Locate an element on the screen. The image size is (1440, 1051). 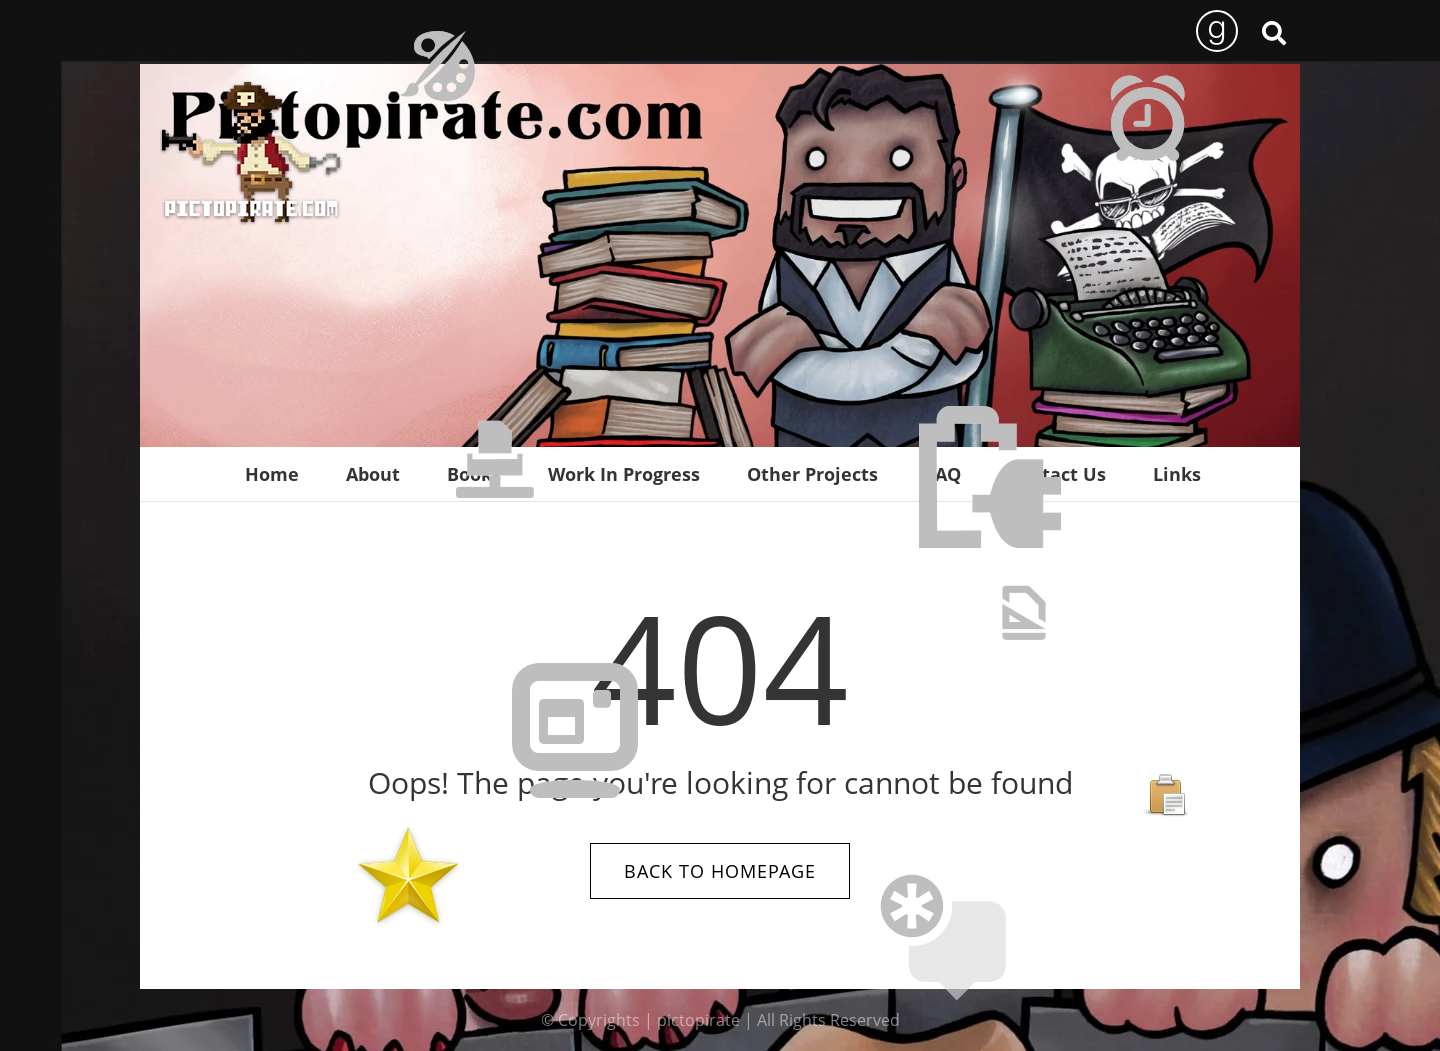
access power management settings is located at coordinates (990, 477).